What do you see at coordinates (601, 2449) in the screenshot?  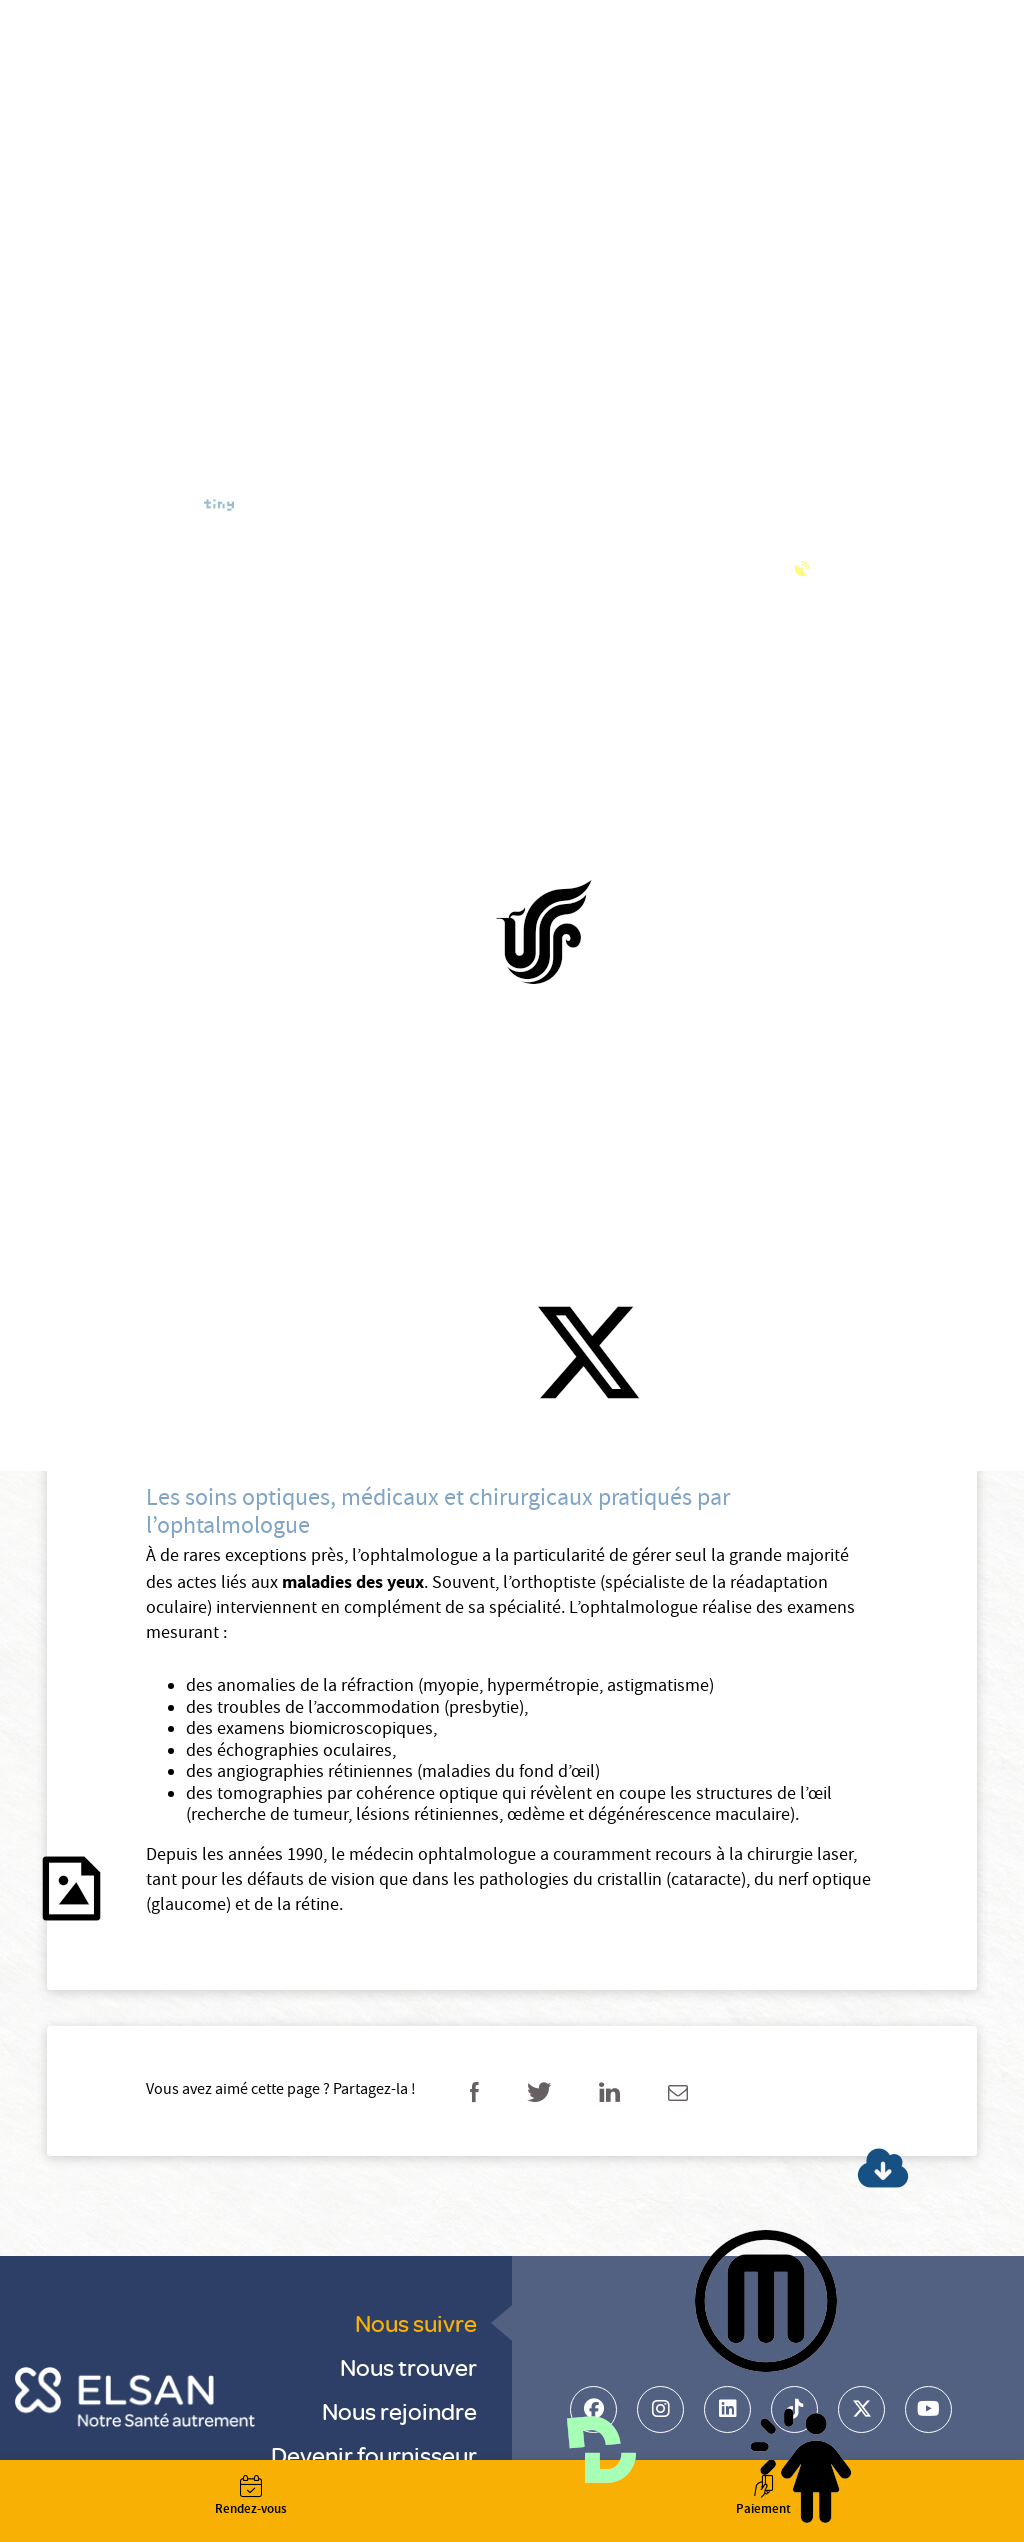 I see `open Decap CMS dashboard` at bounding box center [601, 2449].